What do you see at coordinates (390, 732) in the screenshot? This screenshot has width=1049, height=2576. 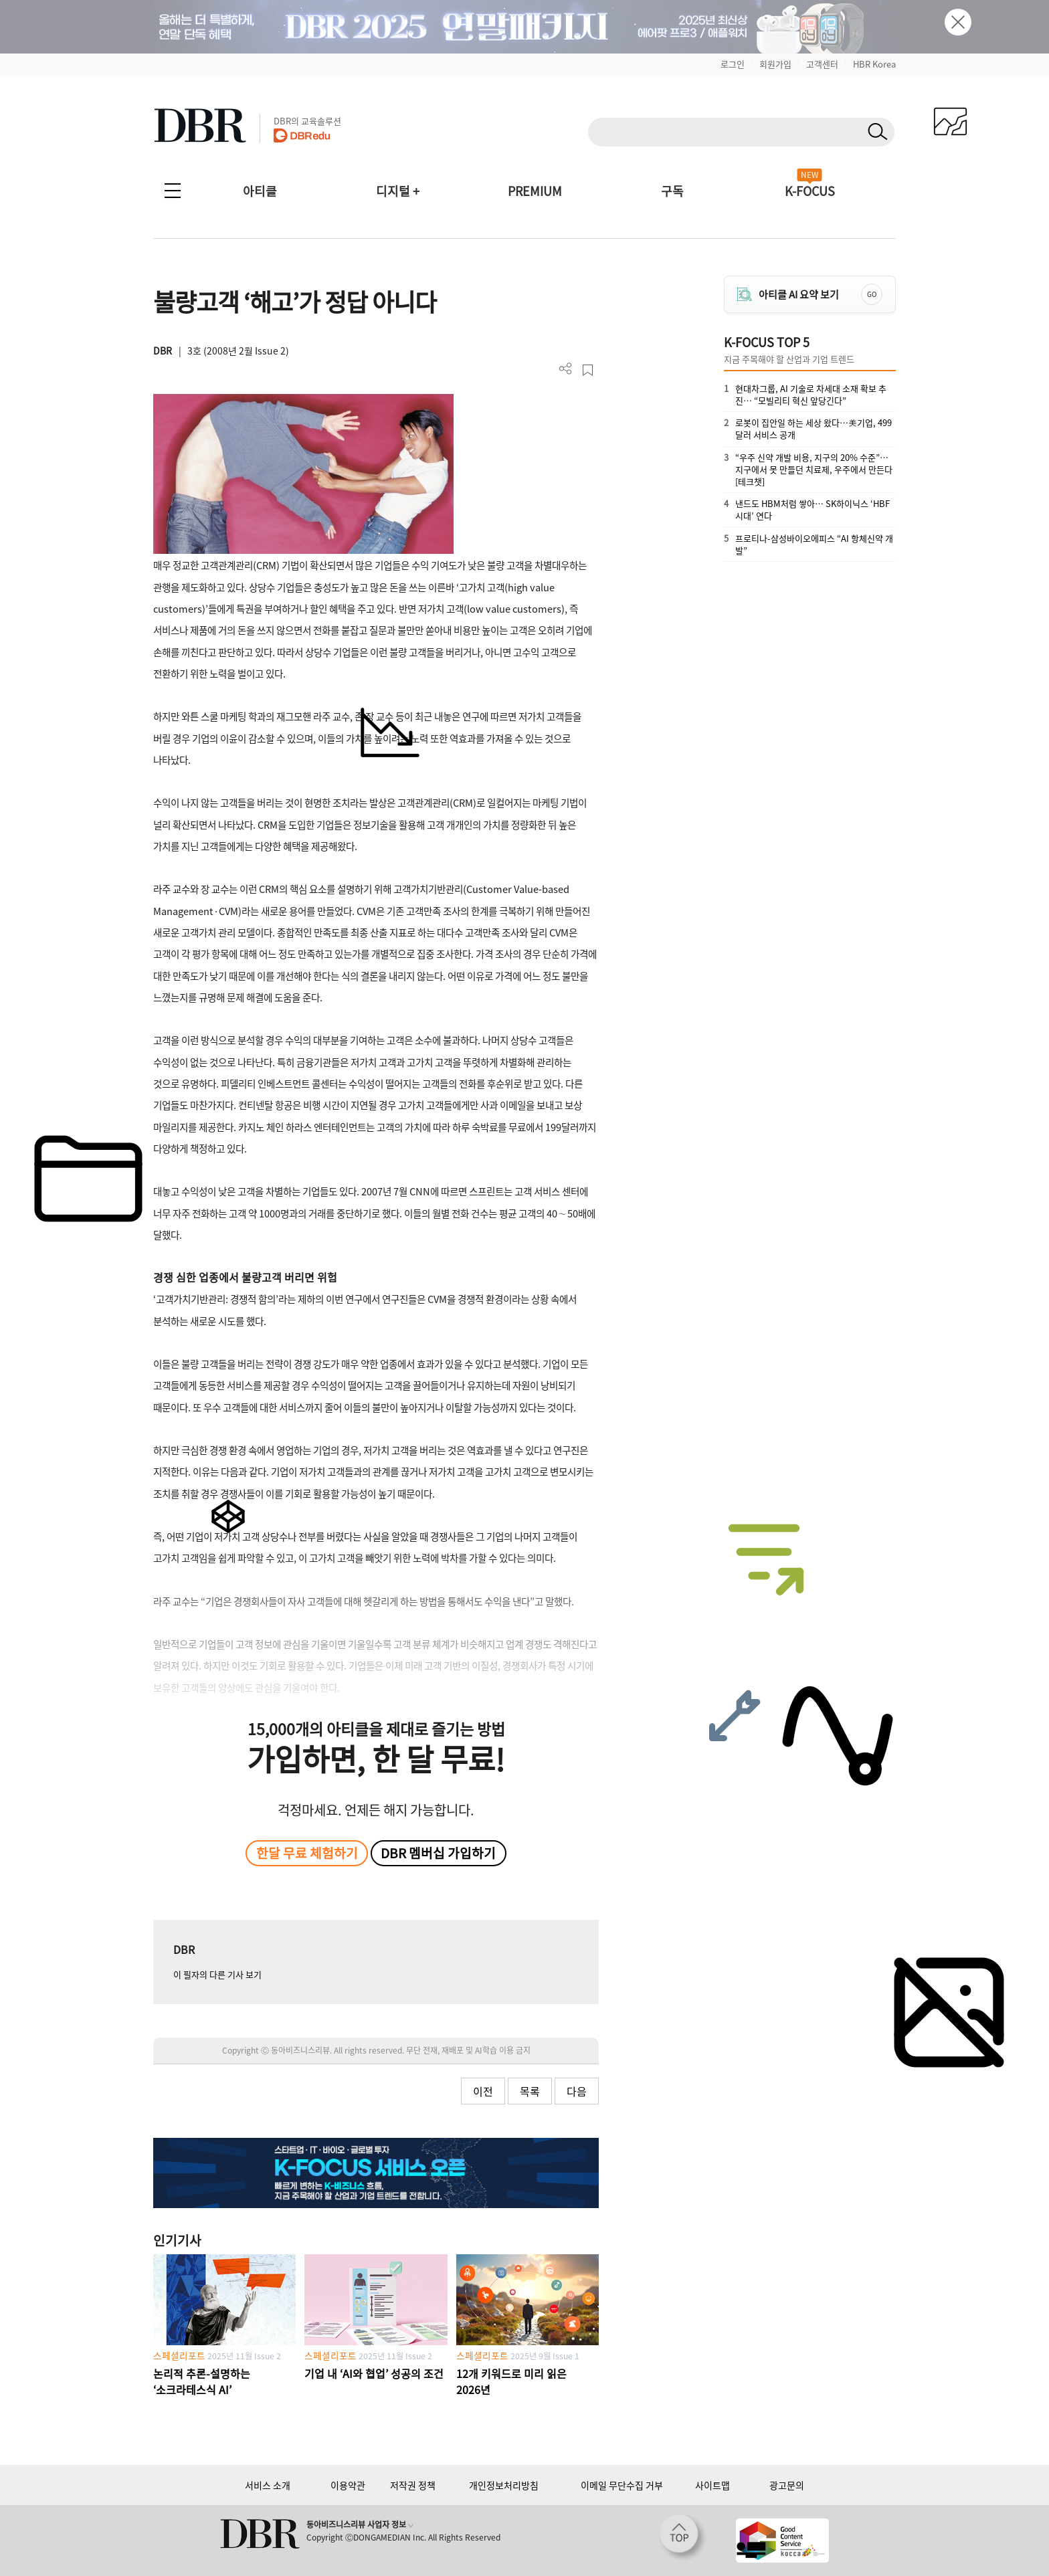 I see `view declining metrics or trends` at bounding box center [390, 732].